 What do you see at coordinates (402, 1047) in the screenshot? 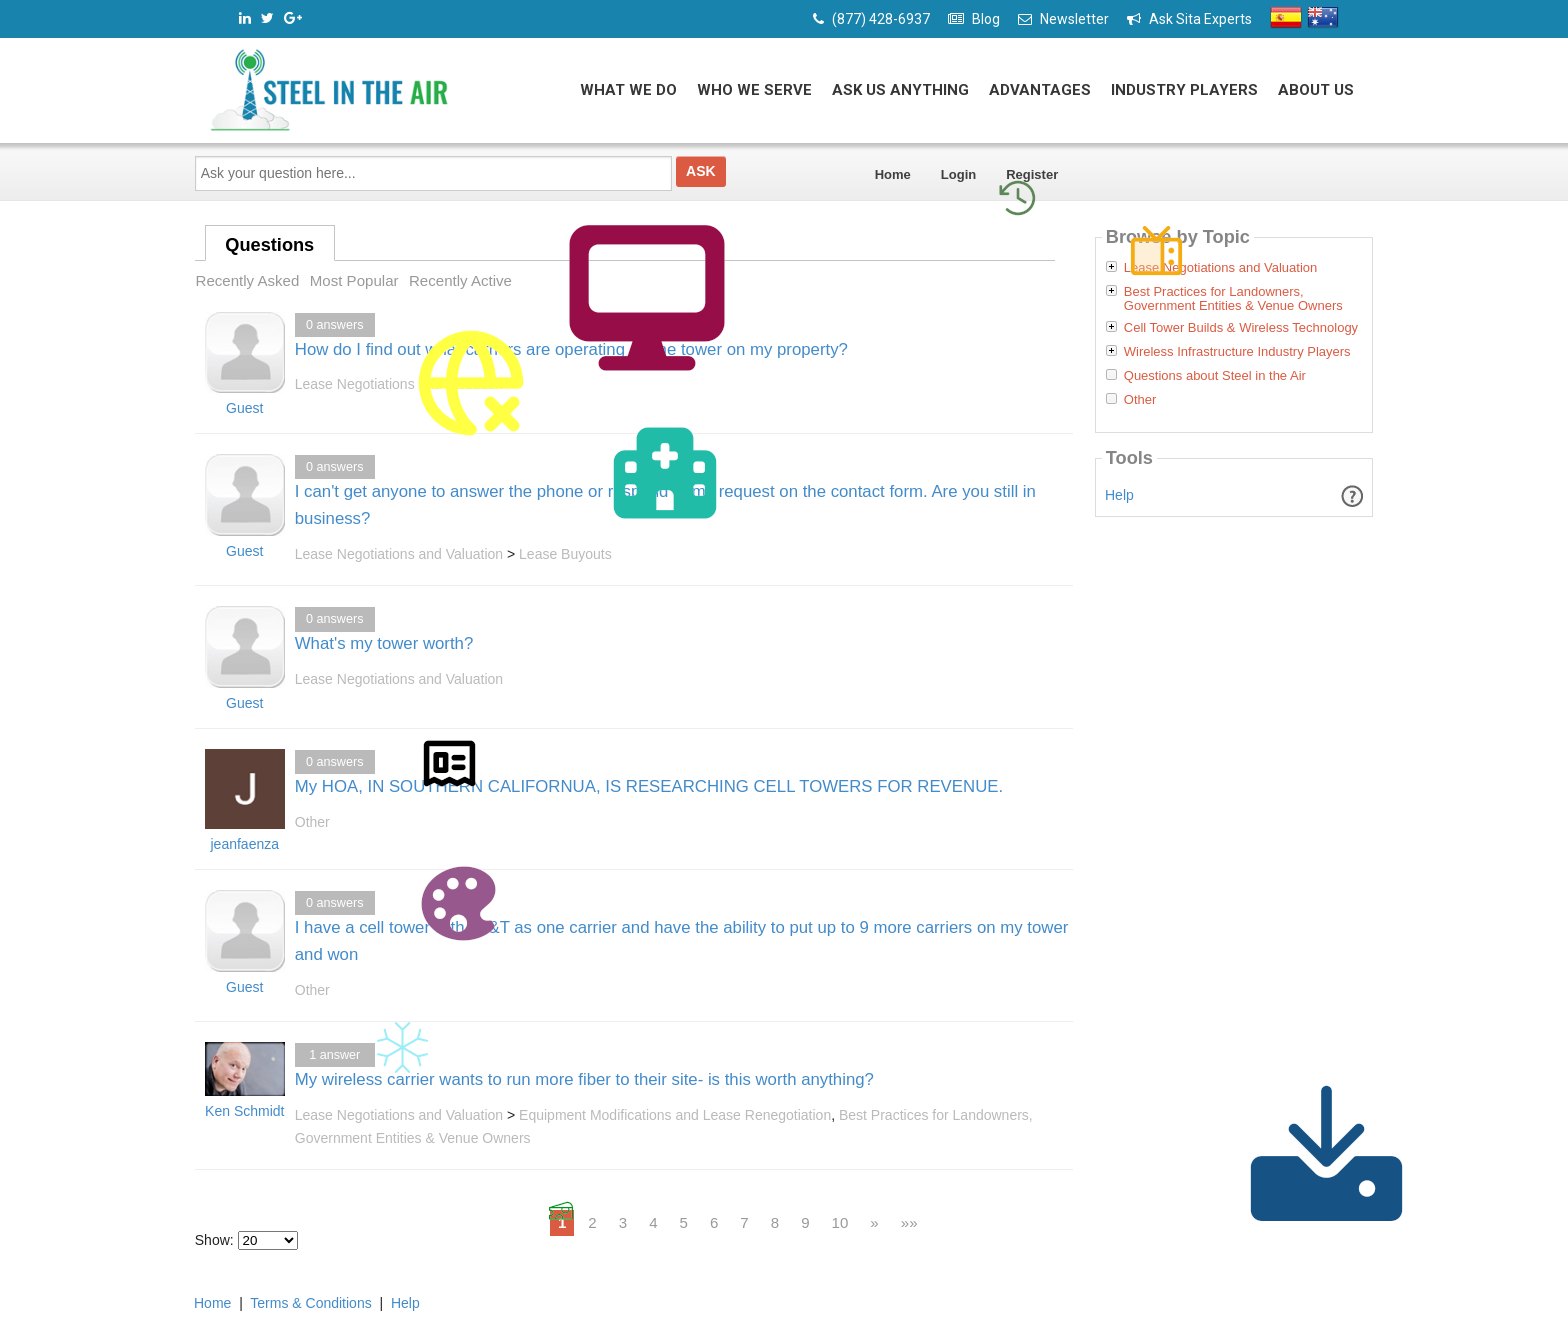
I see `activate cooling or air conditioning mode` at bounding box center [402, 1047].